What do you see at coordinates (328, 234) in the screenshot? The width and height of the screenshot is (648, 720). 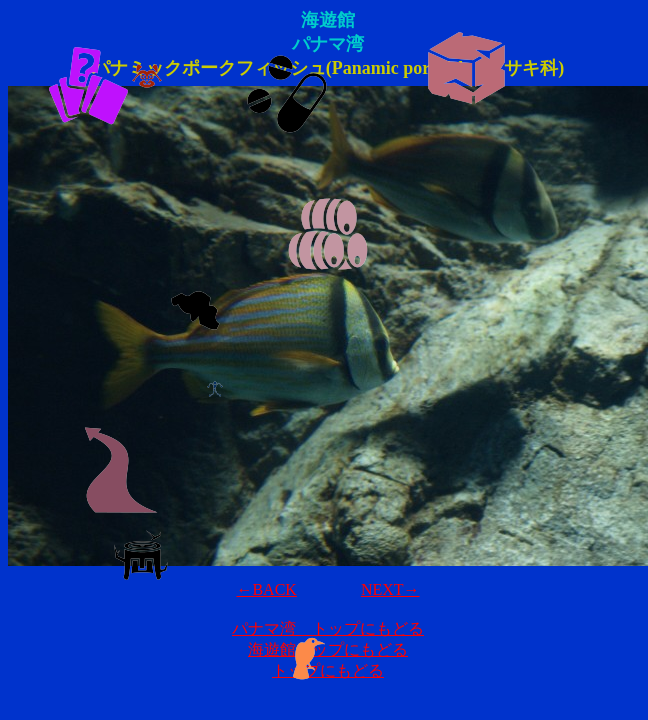 I see `access wine cellar or barrel storage inventory` at bounding box center [328, 234].